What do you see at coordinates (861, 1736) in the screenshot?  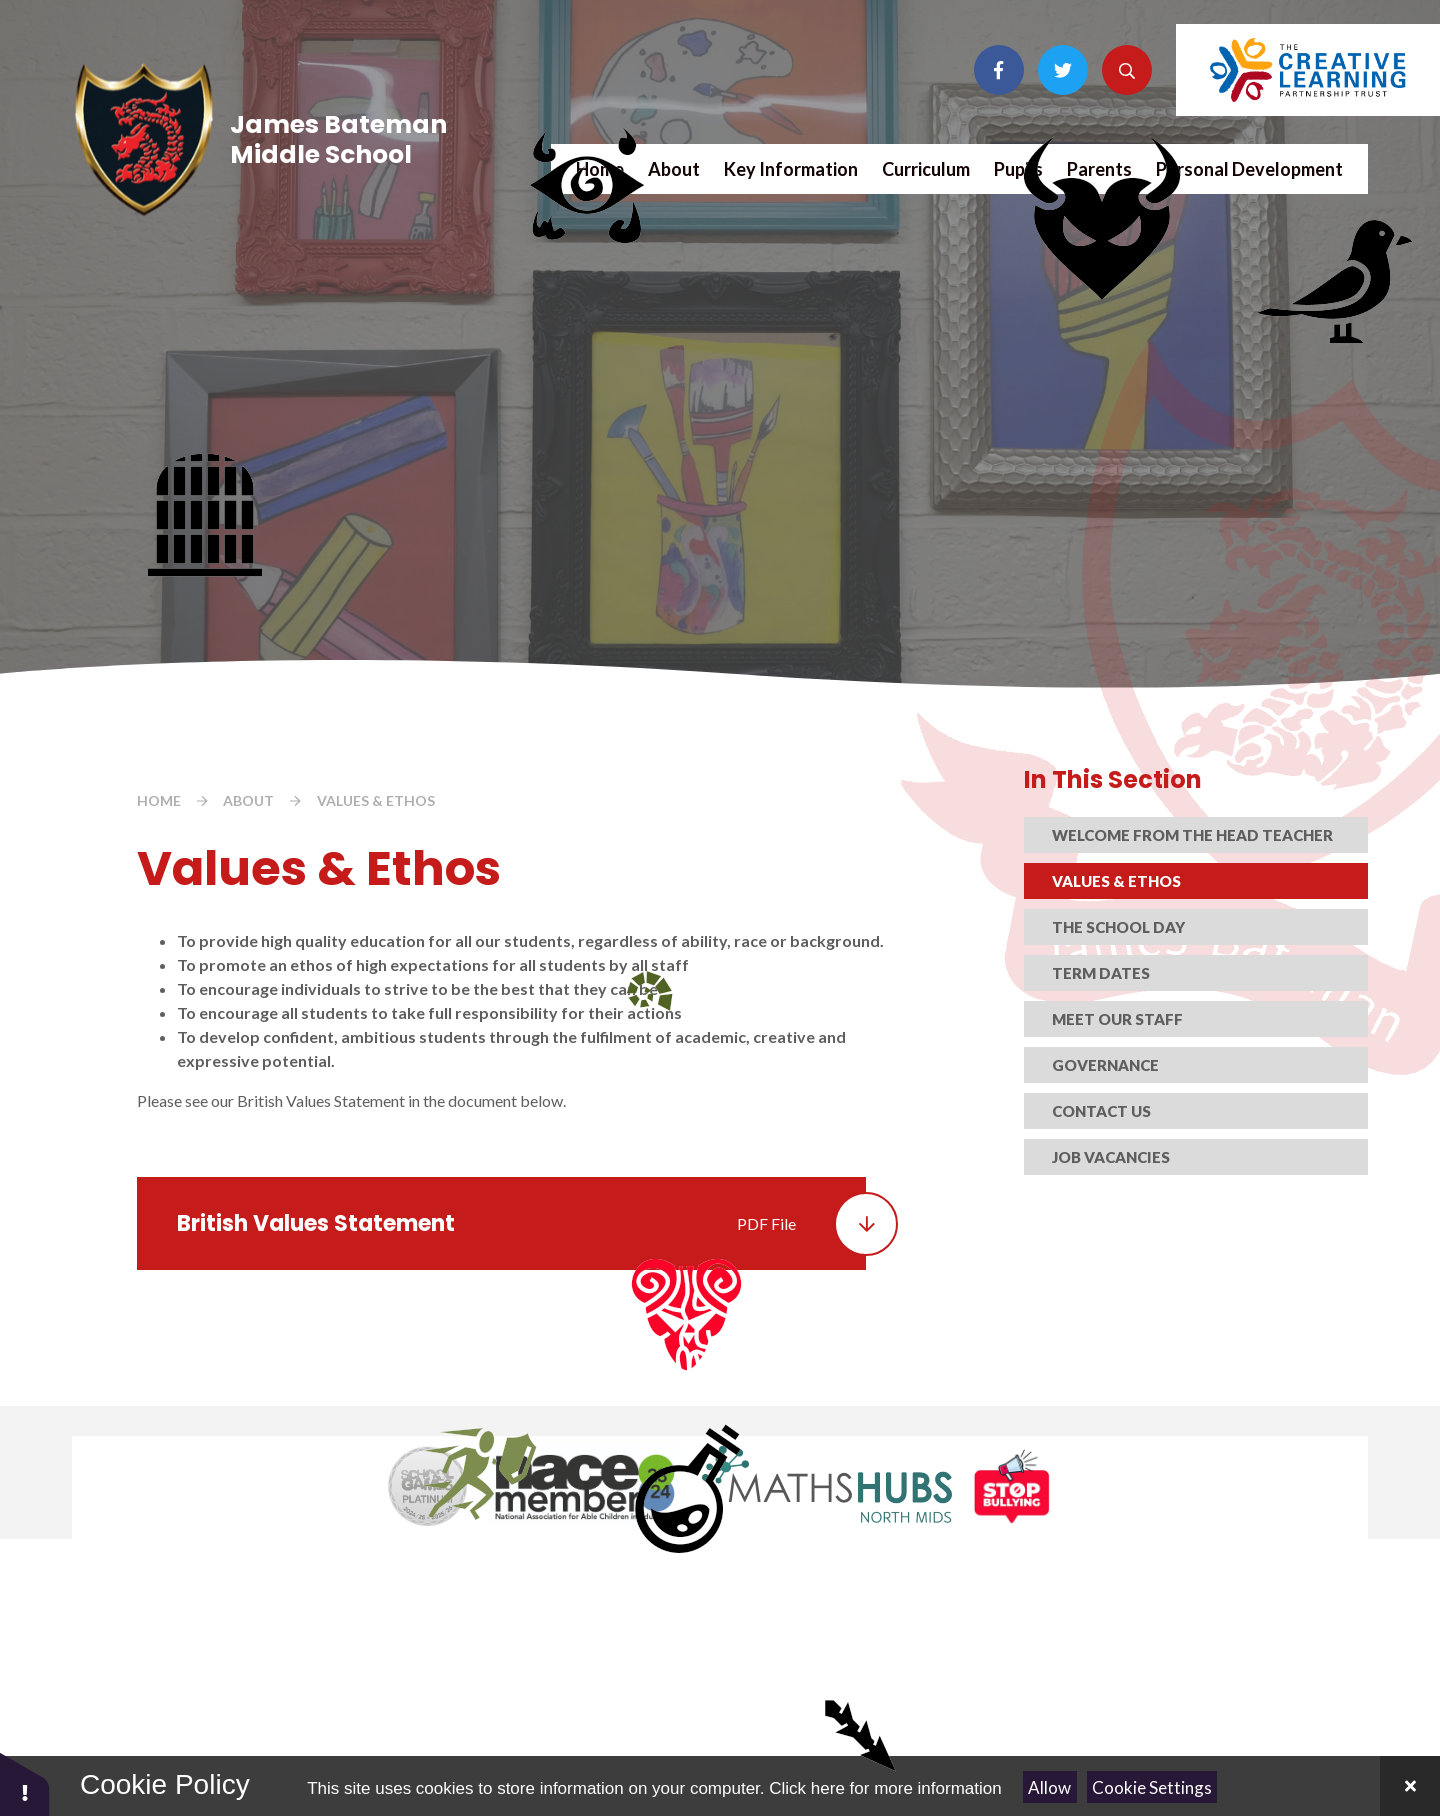 I see `indicates critical hit or piercing damage` at bounding box center [861, 1736].